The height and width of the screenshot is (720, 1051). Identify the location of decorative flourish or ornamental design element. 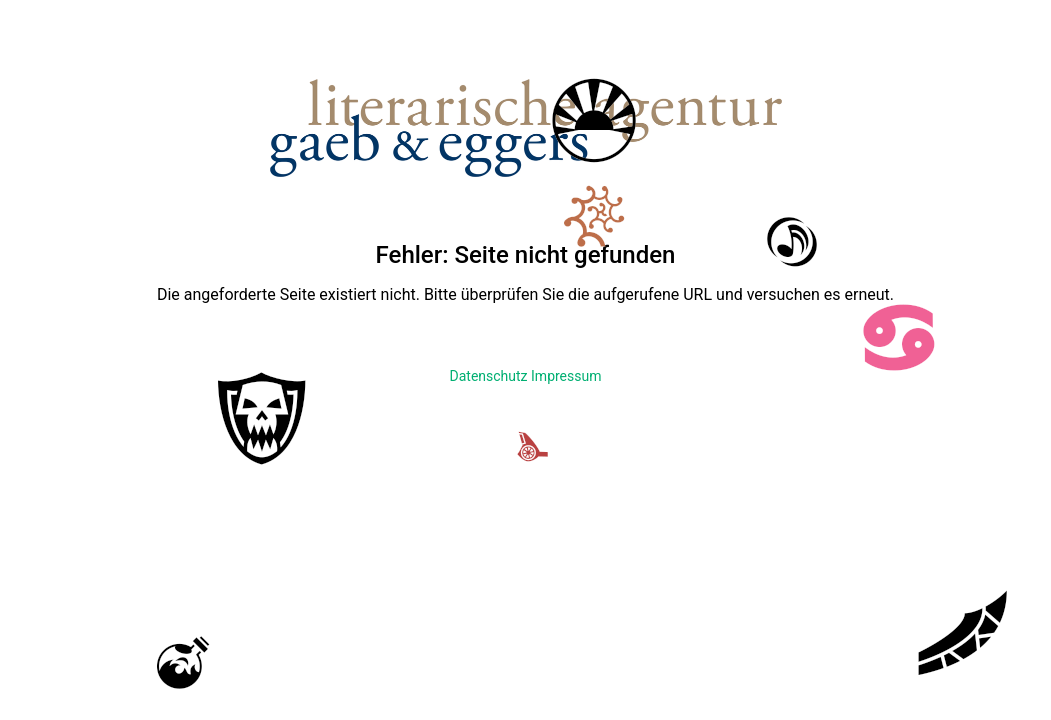
(594, 216).